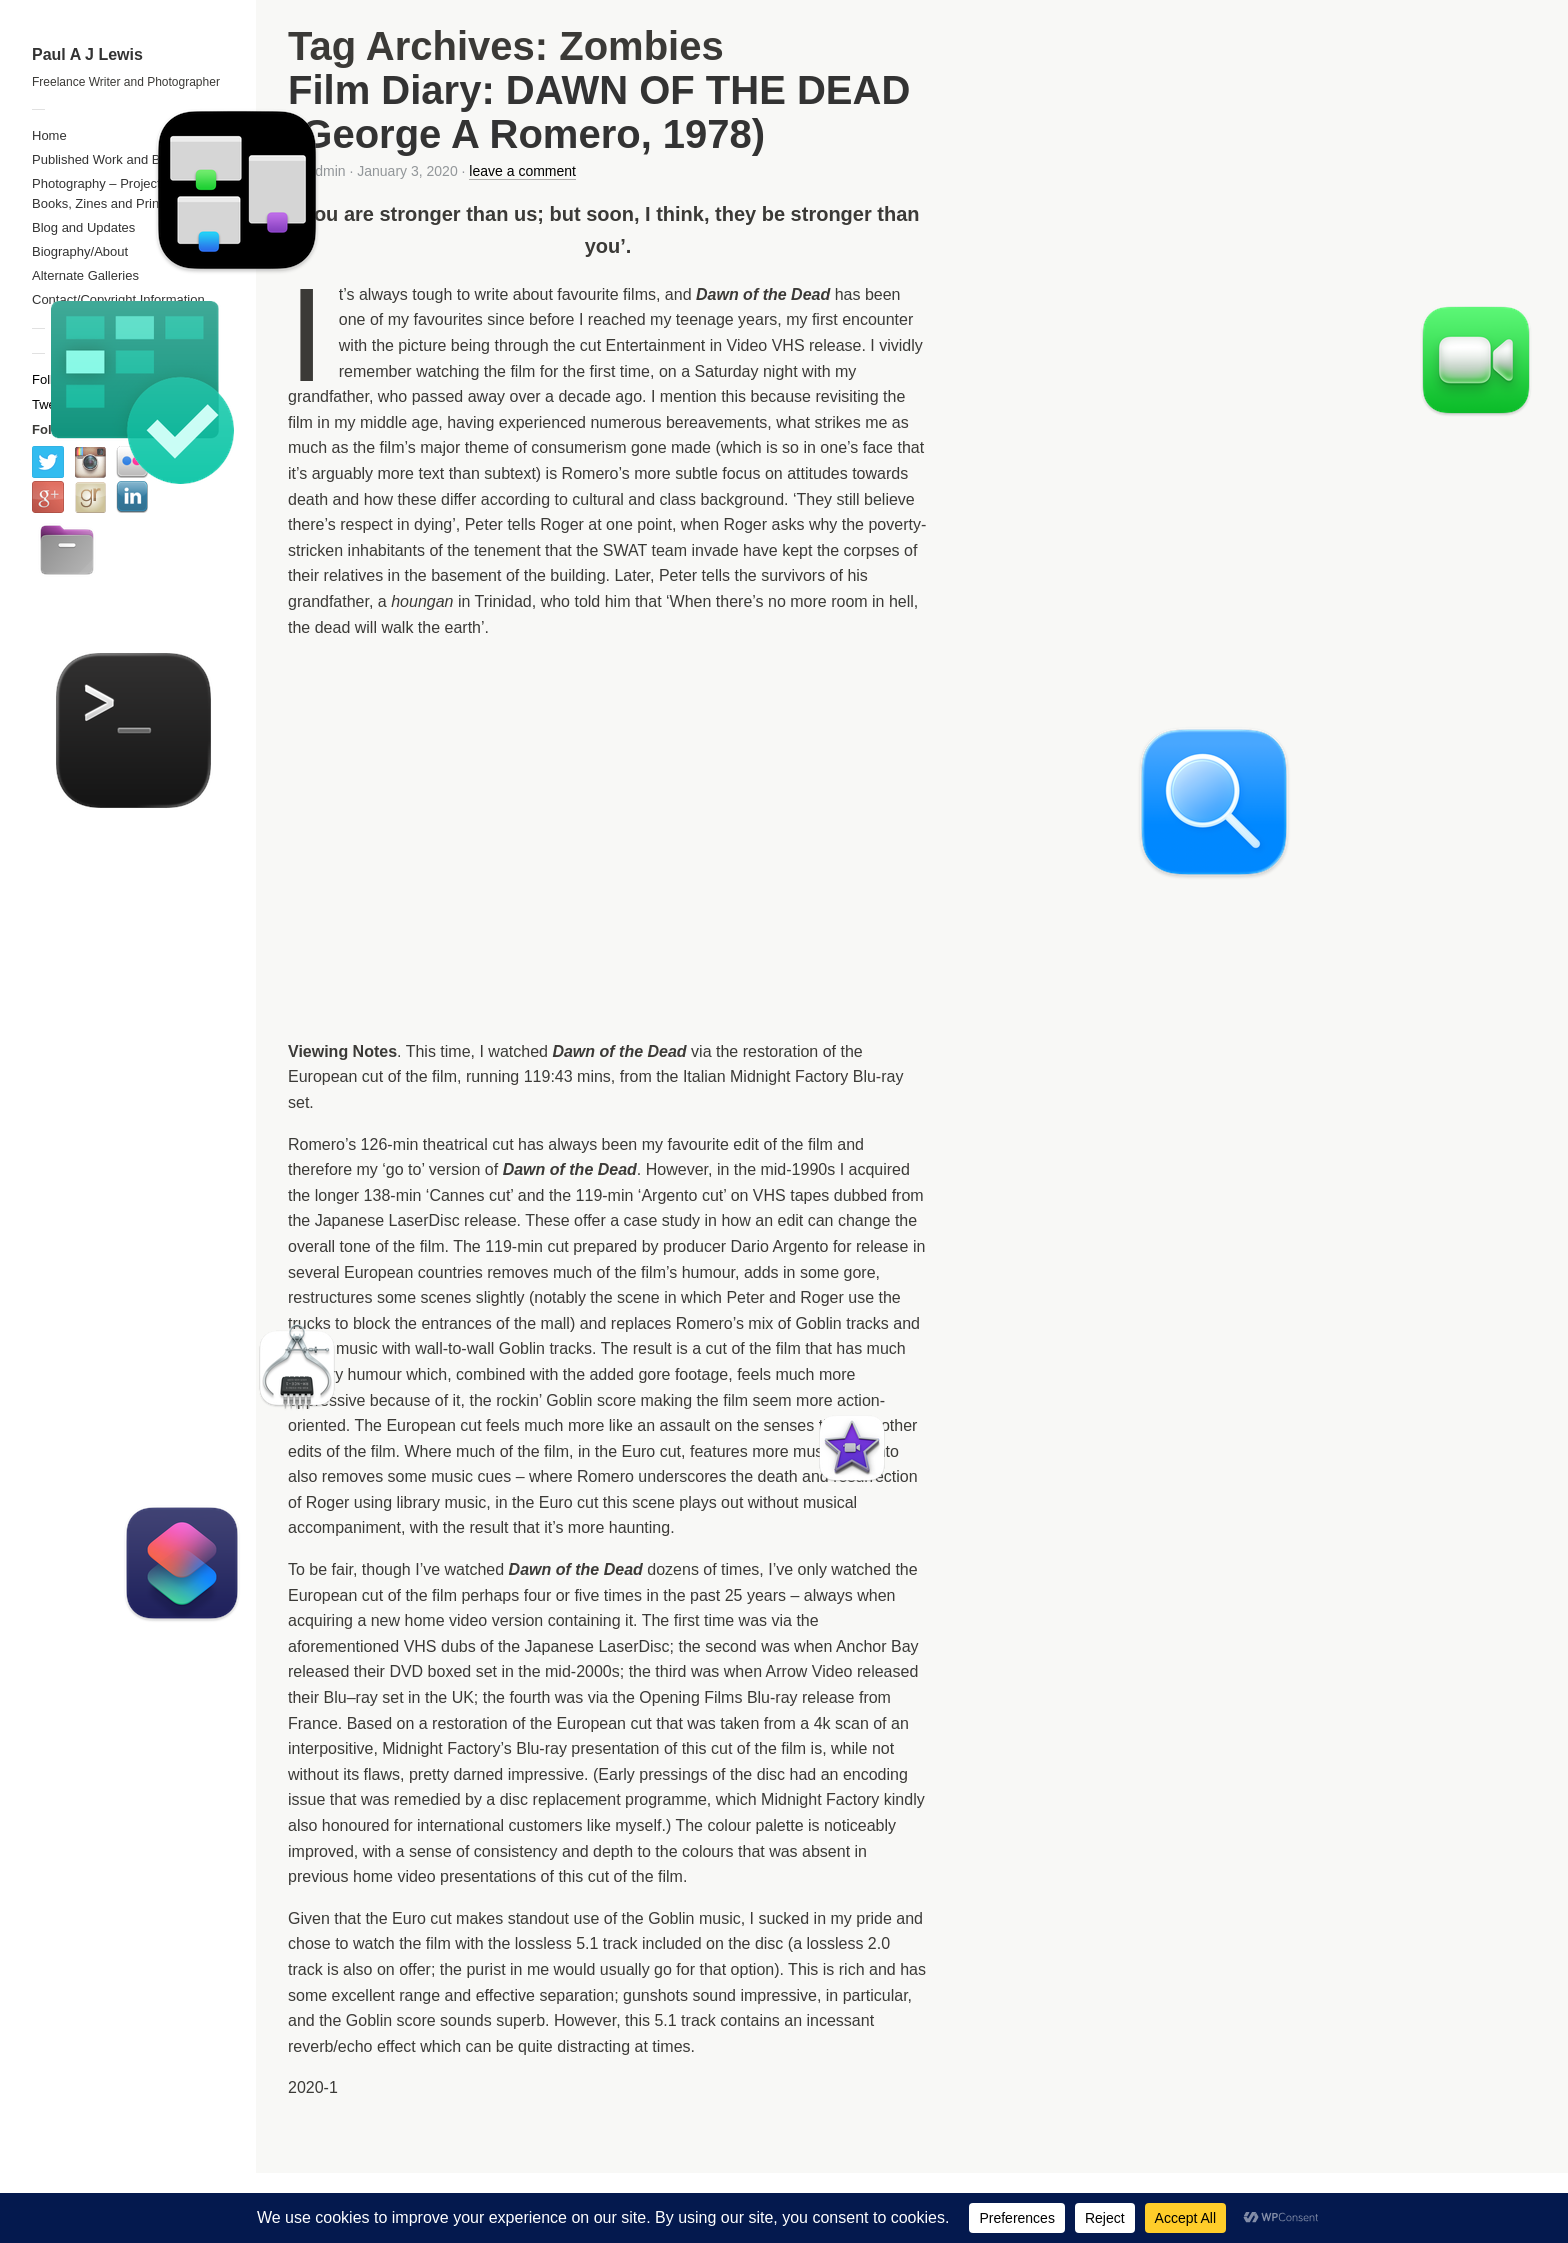 The width and height of the screenshot is (1568, 2243). Describe the element at coordinates (237, 190) in the screenshot. I see `open mission control to view all windows and desktops` at that location.